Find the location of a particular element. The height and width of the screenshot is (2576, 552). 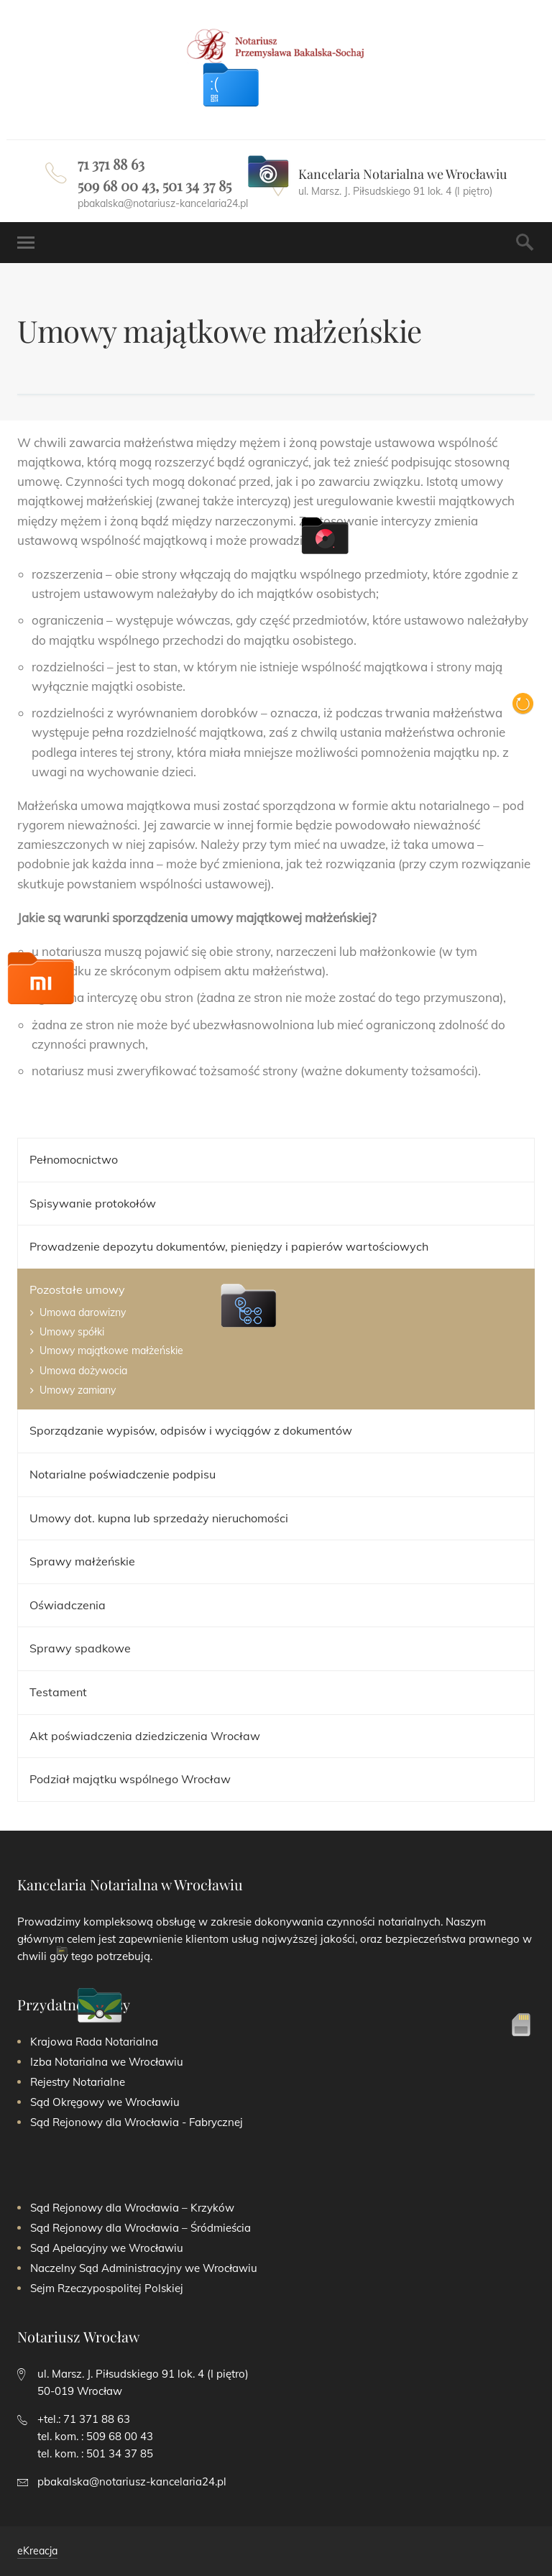

open folder containing pokémon park ball game files is located at coordinates (99, 2006).